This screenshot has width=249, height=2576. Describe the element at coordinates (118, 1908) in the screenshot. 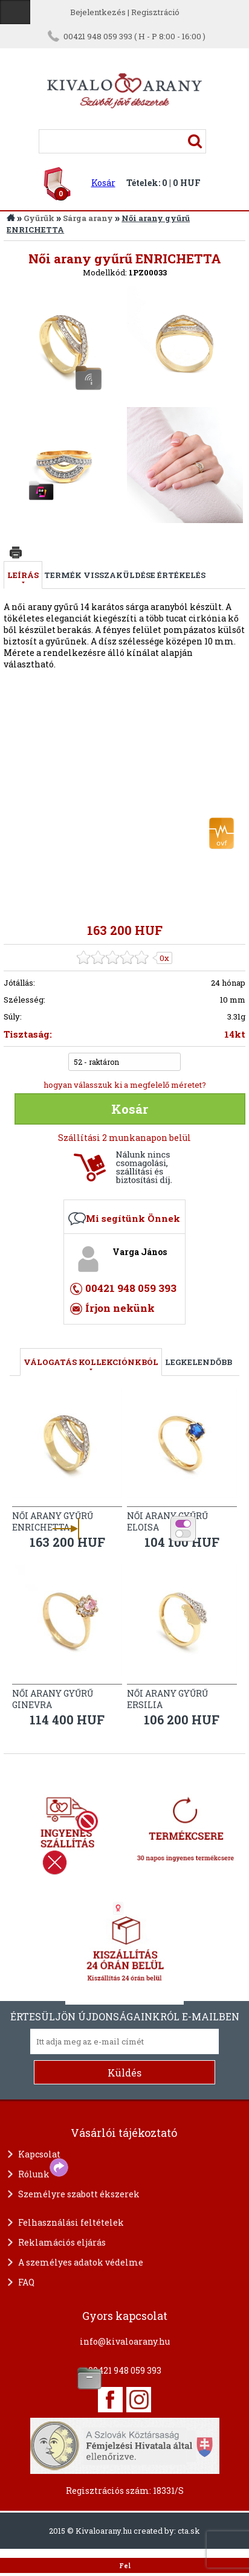

I see `a pkcs7 certificate file or security credential` at that location.